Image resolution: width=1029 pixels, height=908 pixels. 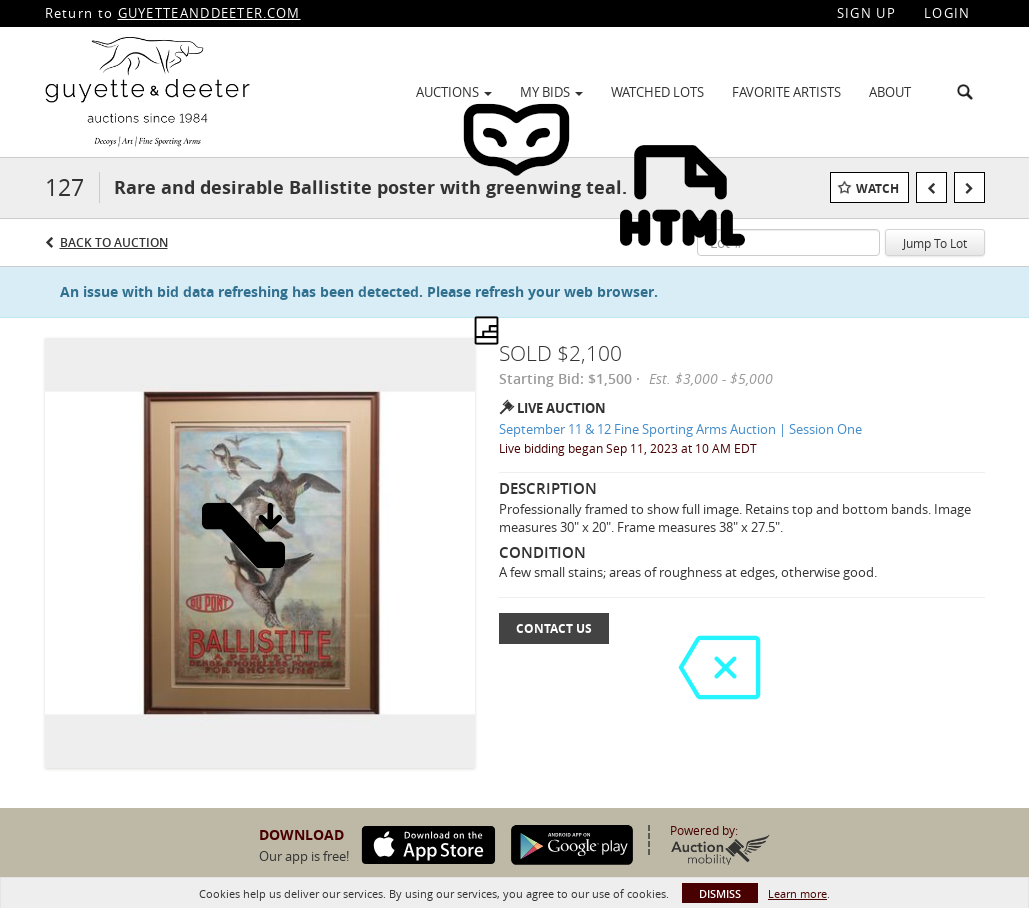 I want to click on delete the last character entered, so click(x=722, y=667).